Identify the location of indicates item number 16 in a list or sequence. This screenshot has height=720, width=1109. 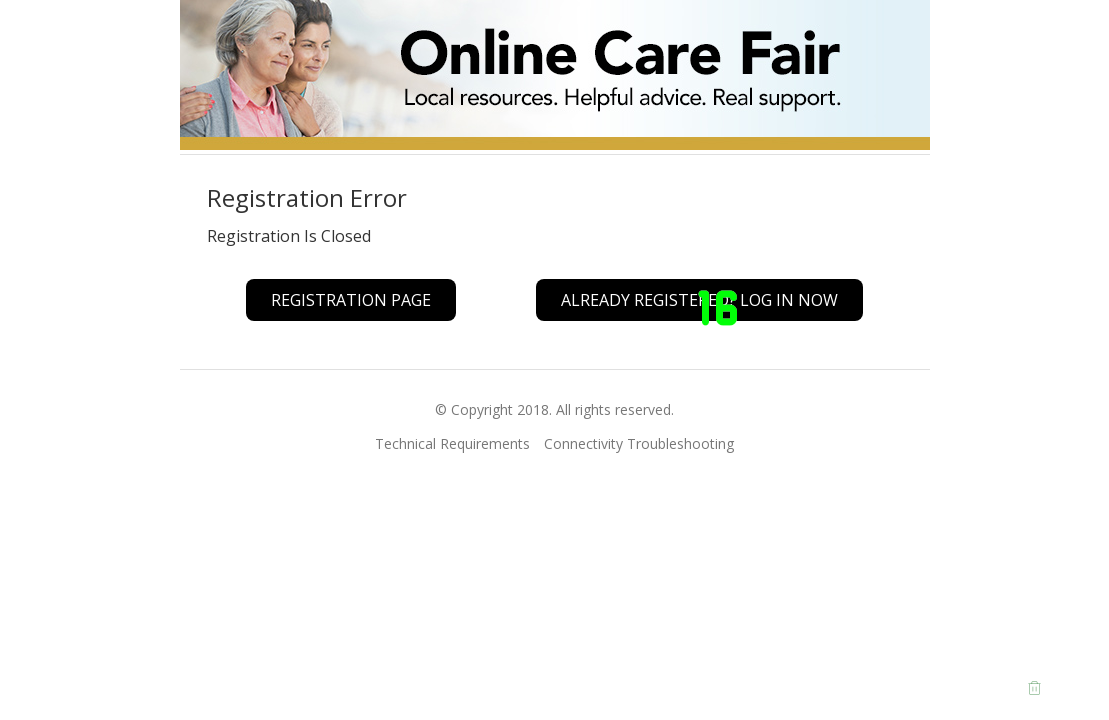
(716, 308).